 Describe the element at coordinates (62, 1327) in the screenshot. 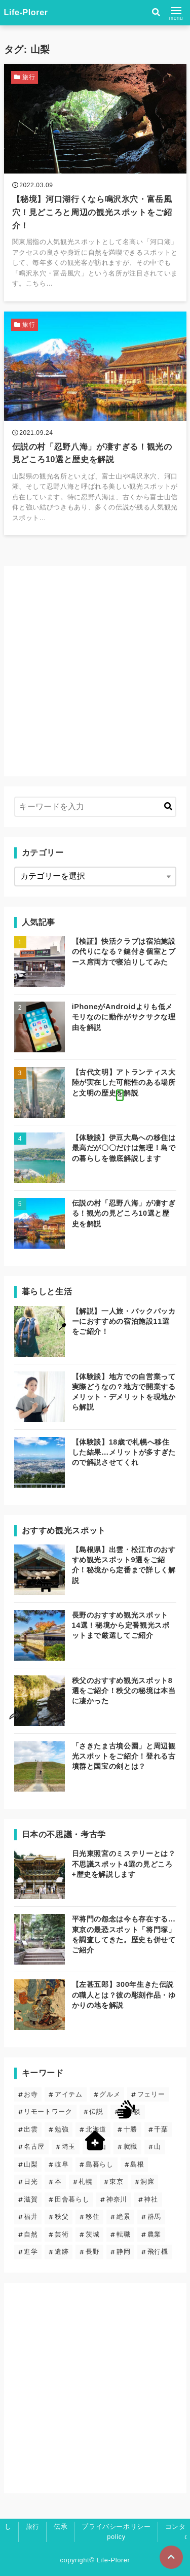

I see `access food or dining options` at that location.